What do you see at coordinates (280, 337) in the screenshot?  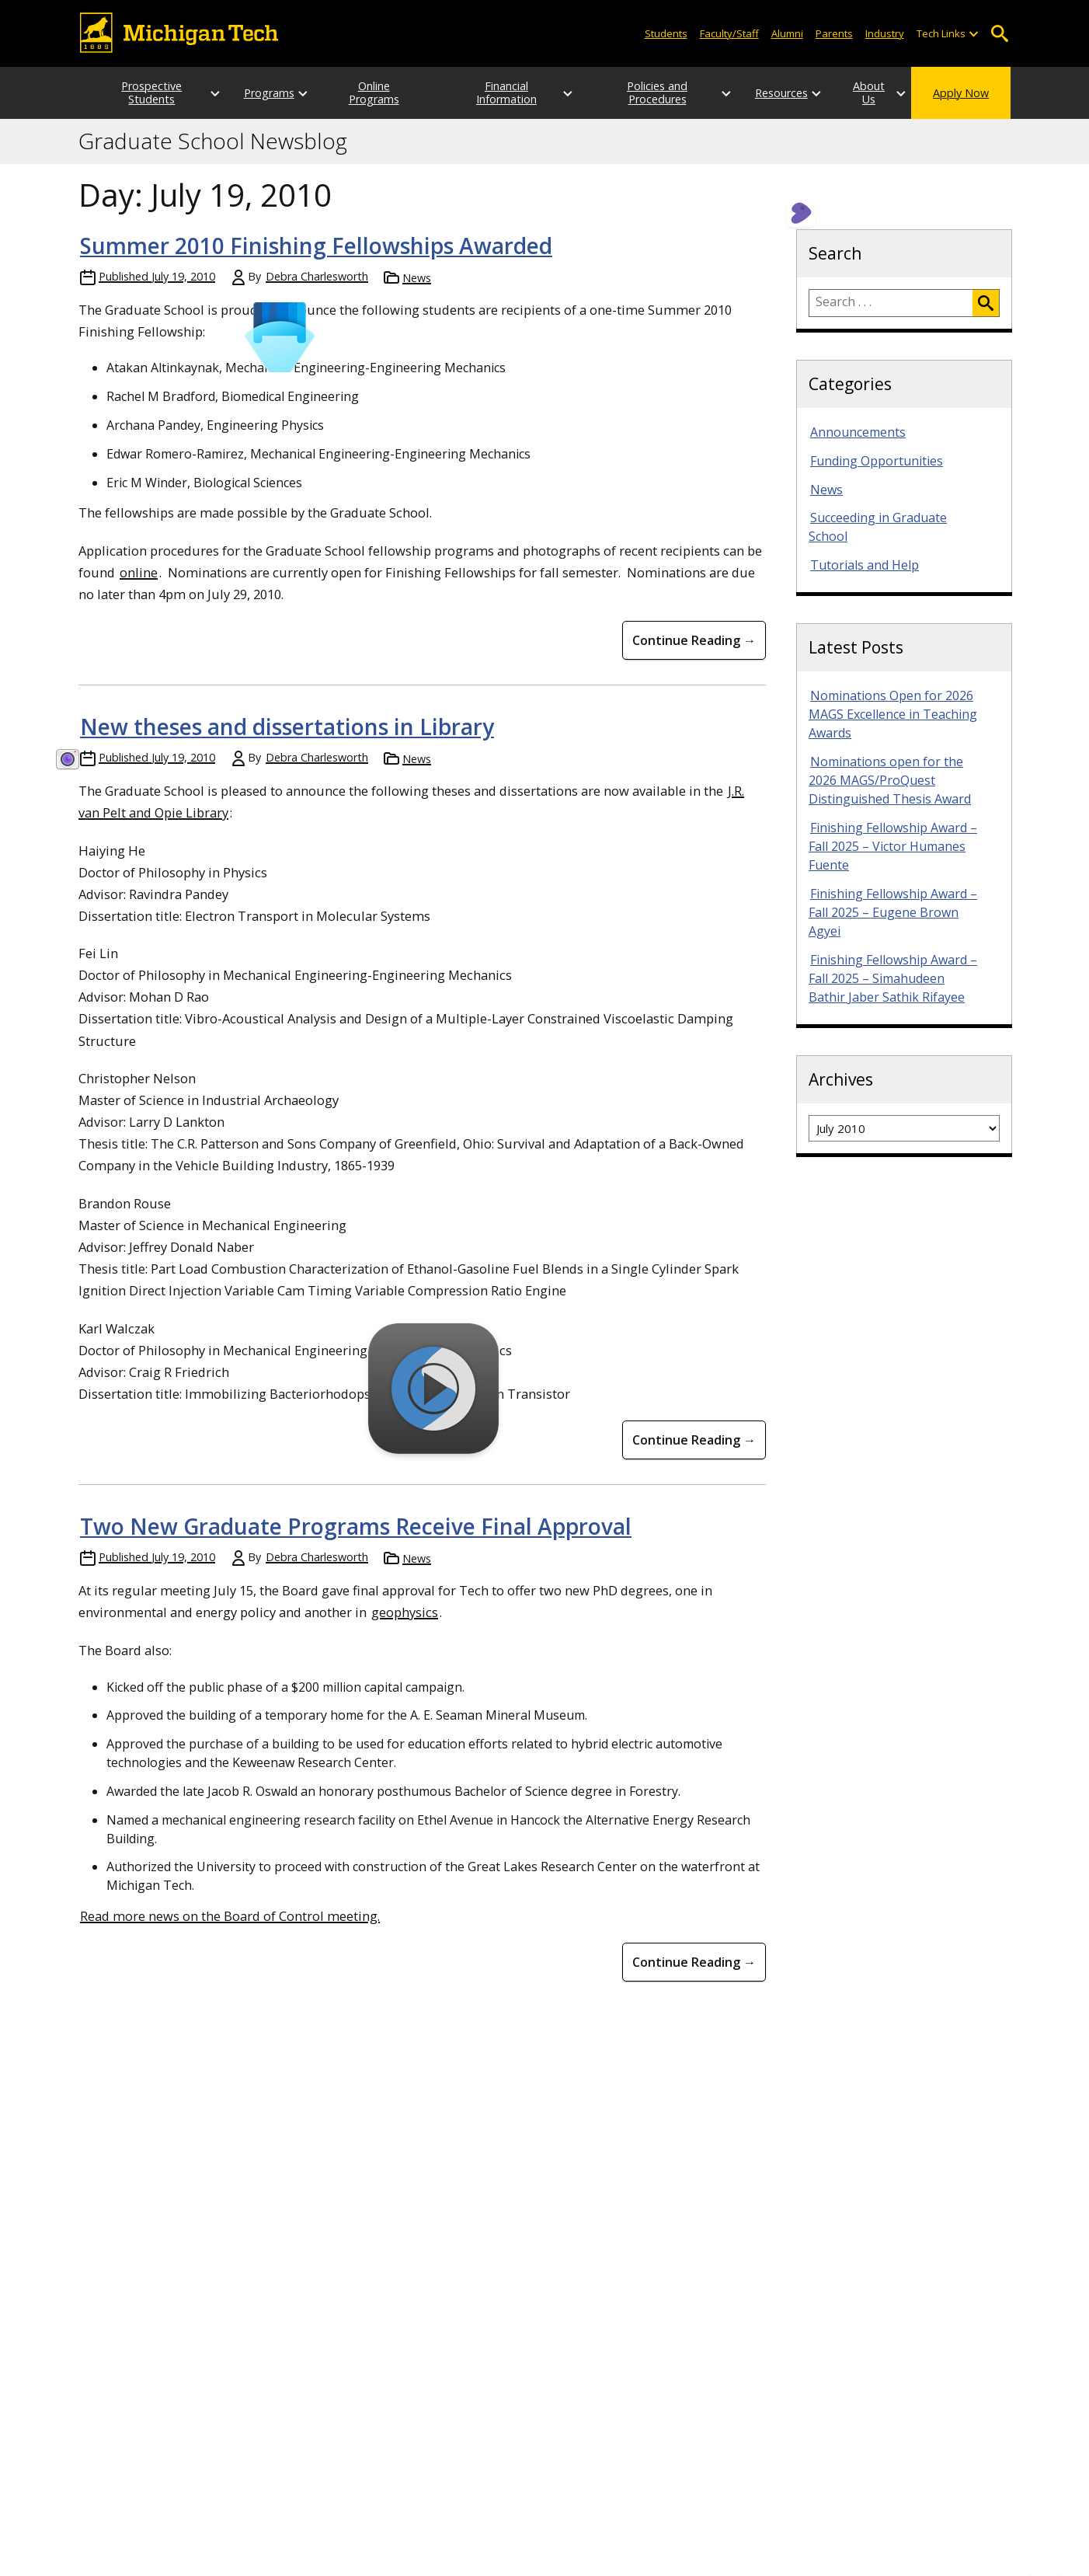 I see `open the warehouse app for managing software packages` at bounding box center [280, 337].